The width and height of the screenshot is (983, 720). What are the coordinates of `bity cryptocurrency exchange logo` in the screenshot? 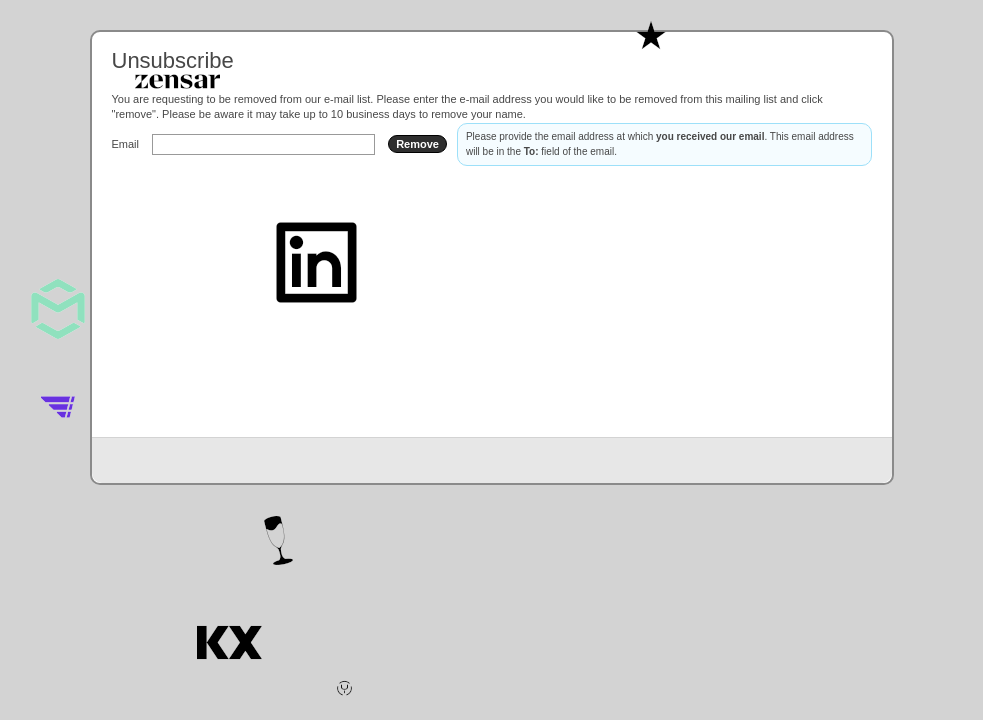 It's located at (344, 688).